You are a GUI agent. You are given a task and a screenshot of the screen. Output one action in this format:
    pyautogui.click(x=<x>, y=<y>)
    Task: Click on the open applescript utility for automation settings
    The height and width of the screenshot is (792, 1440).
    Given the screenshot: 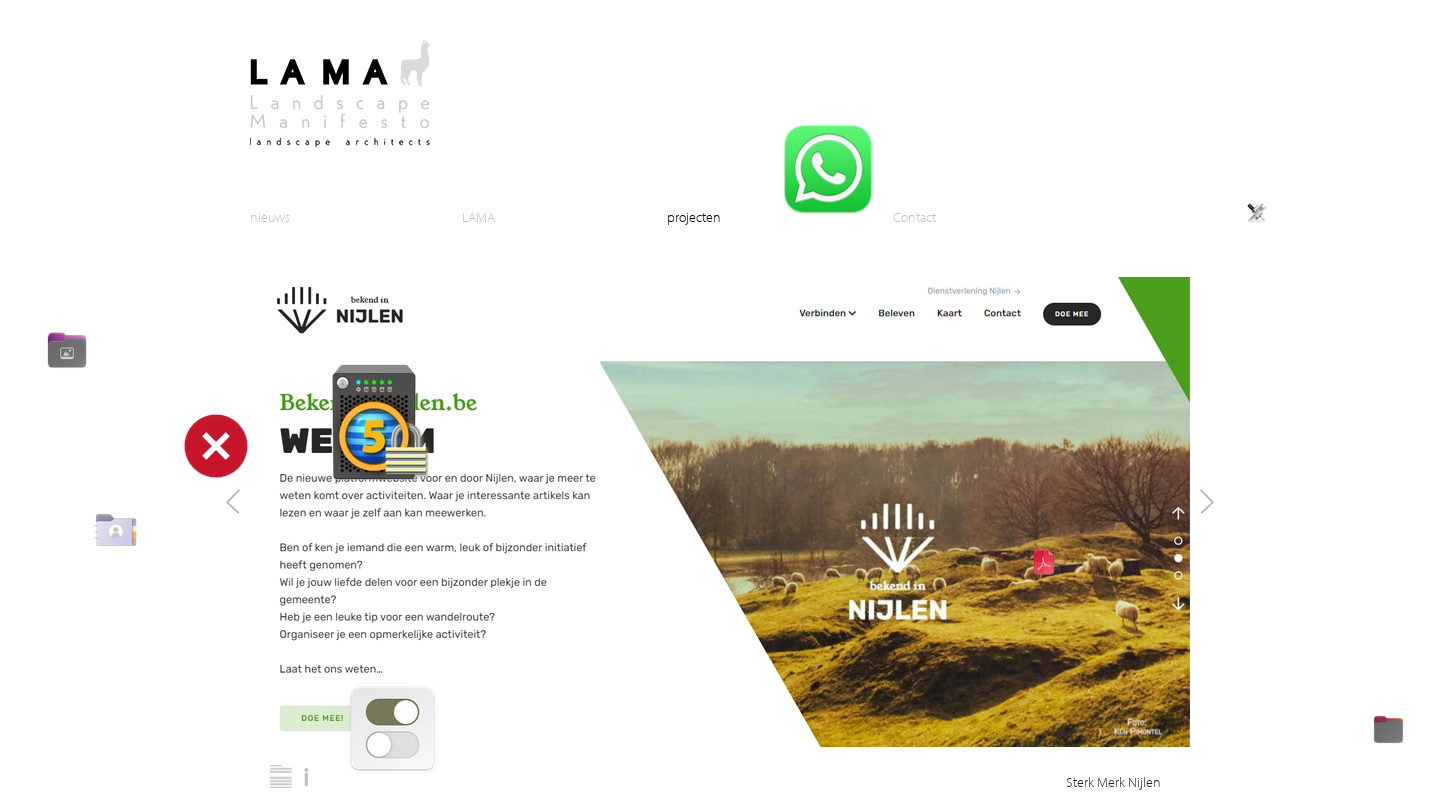 What is the action you would take?
    pyautogui.click(x=1257, y=213)
    